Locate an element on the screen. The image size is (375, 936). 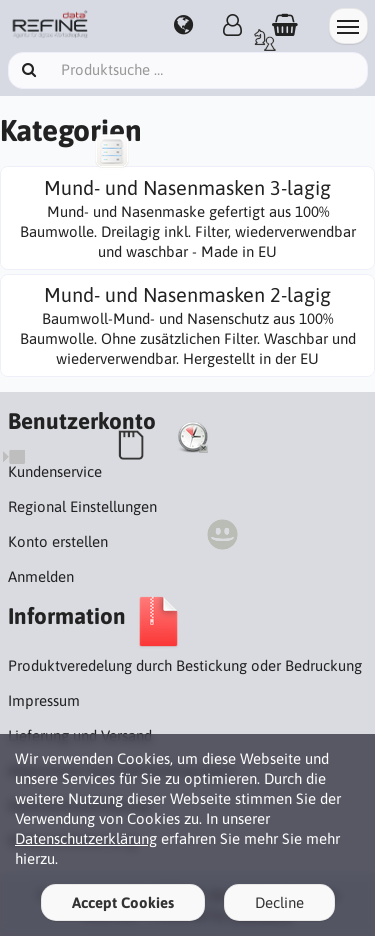
access removable storage device is located at coordinates (130, 444).